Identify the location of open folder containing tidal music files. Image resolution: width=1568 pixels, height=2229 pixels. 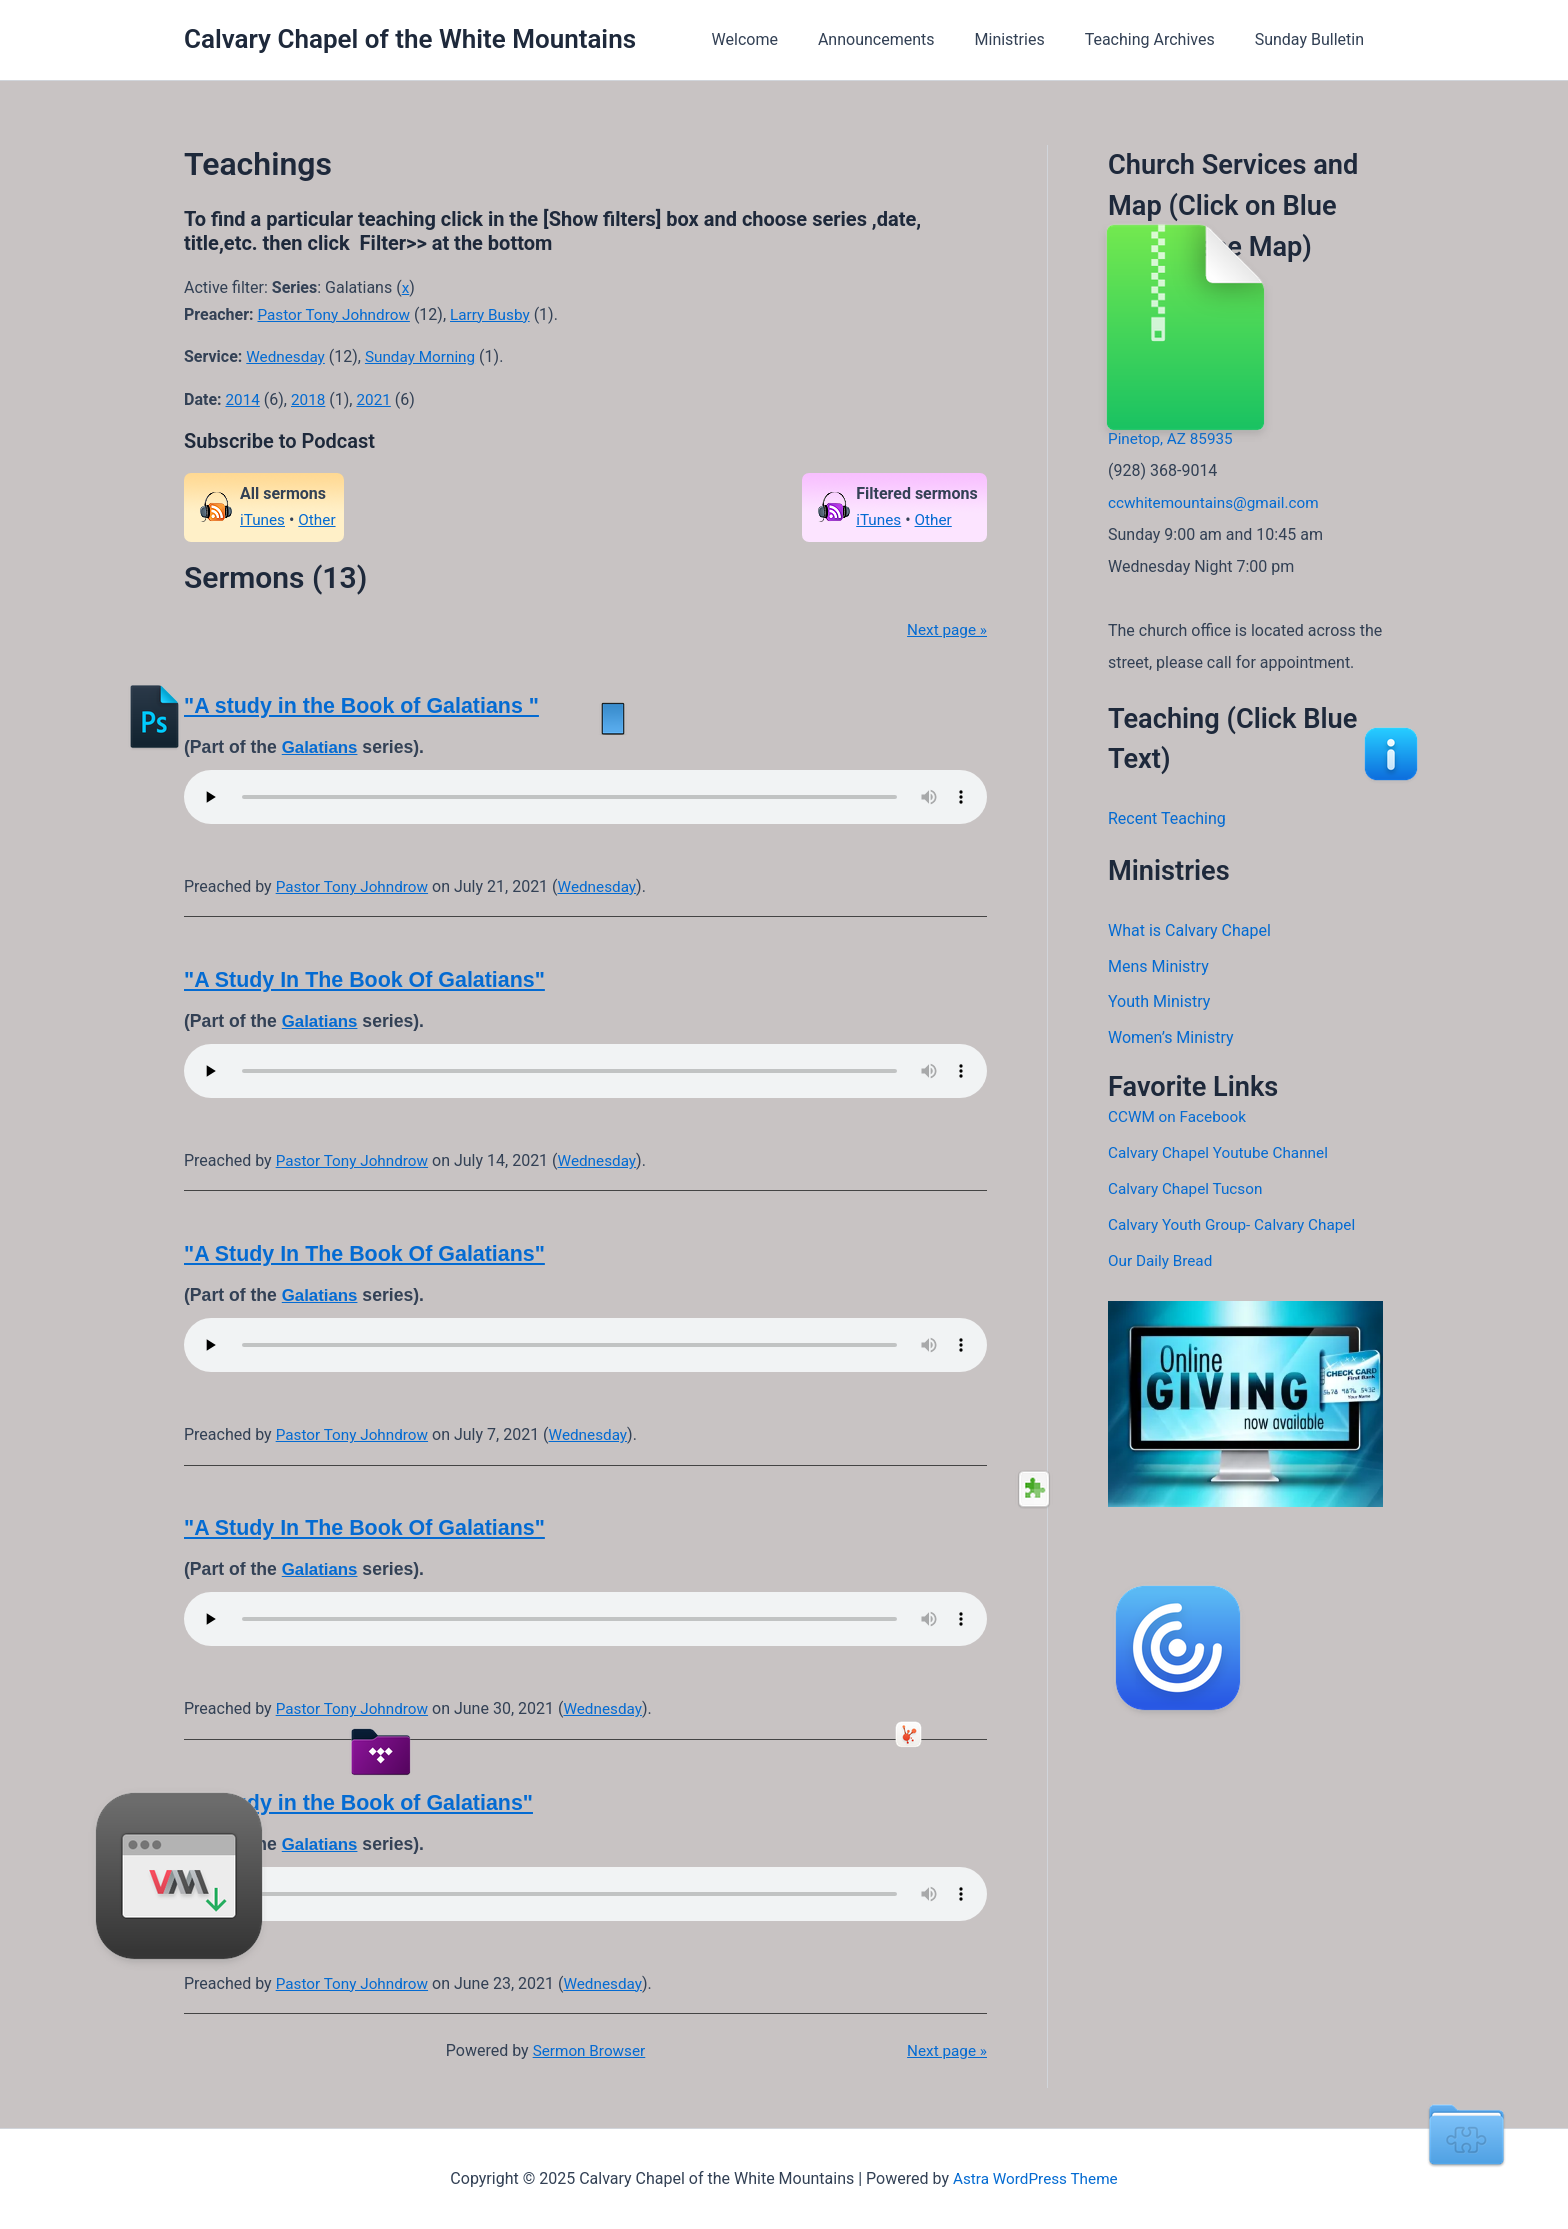
(380, 1753).